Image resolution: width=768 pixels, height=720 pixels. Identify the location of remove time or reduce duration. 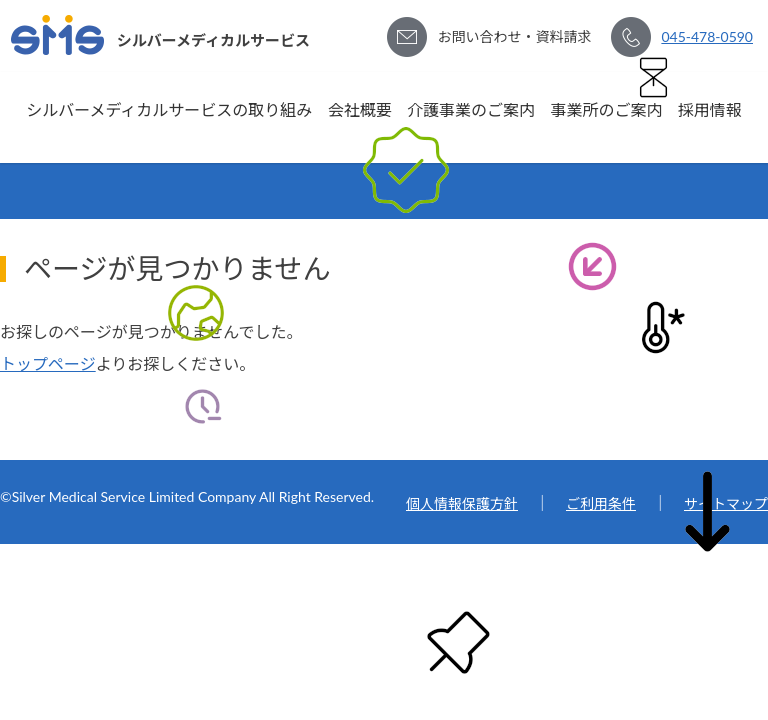
(202, 406).